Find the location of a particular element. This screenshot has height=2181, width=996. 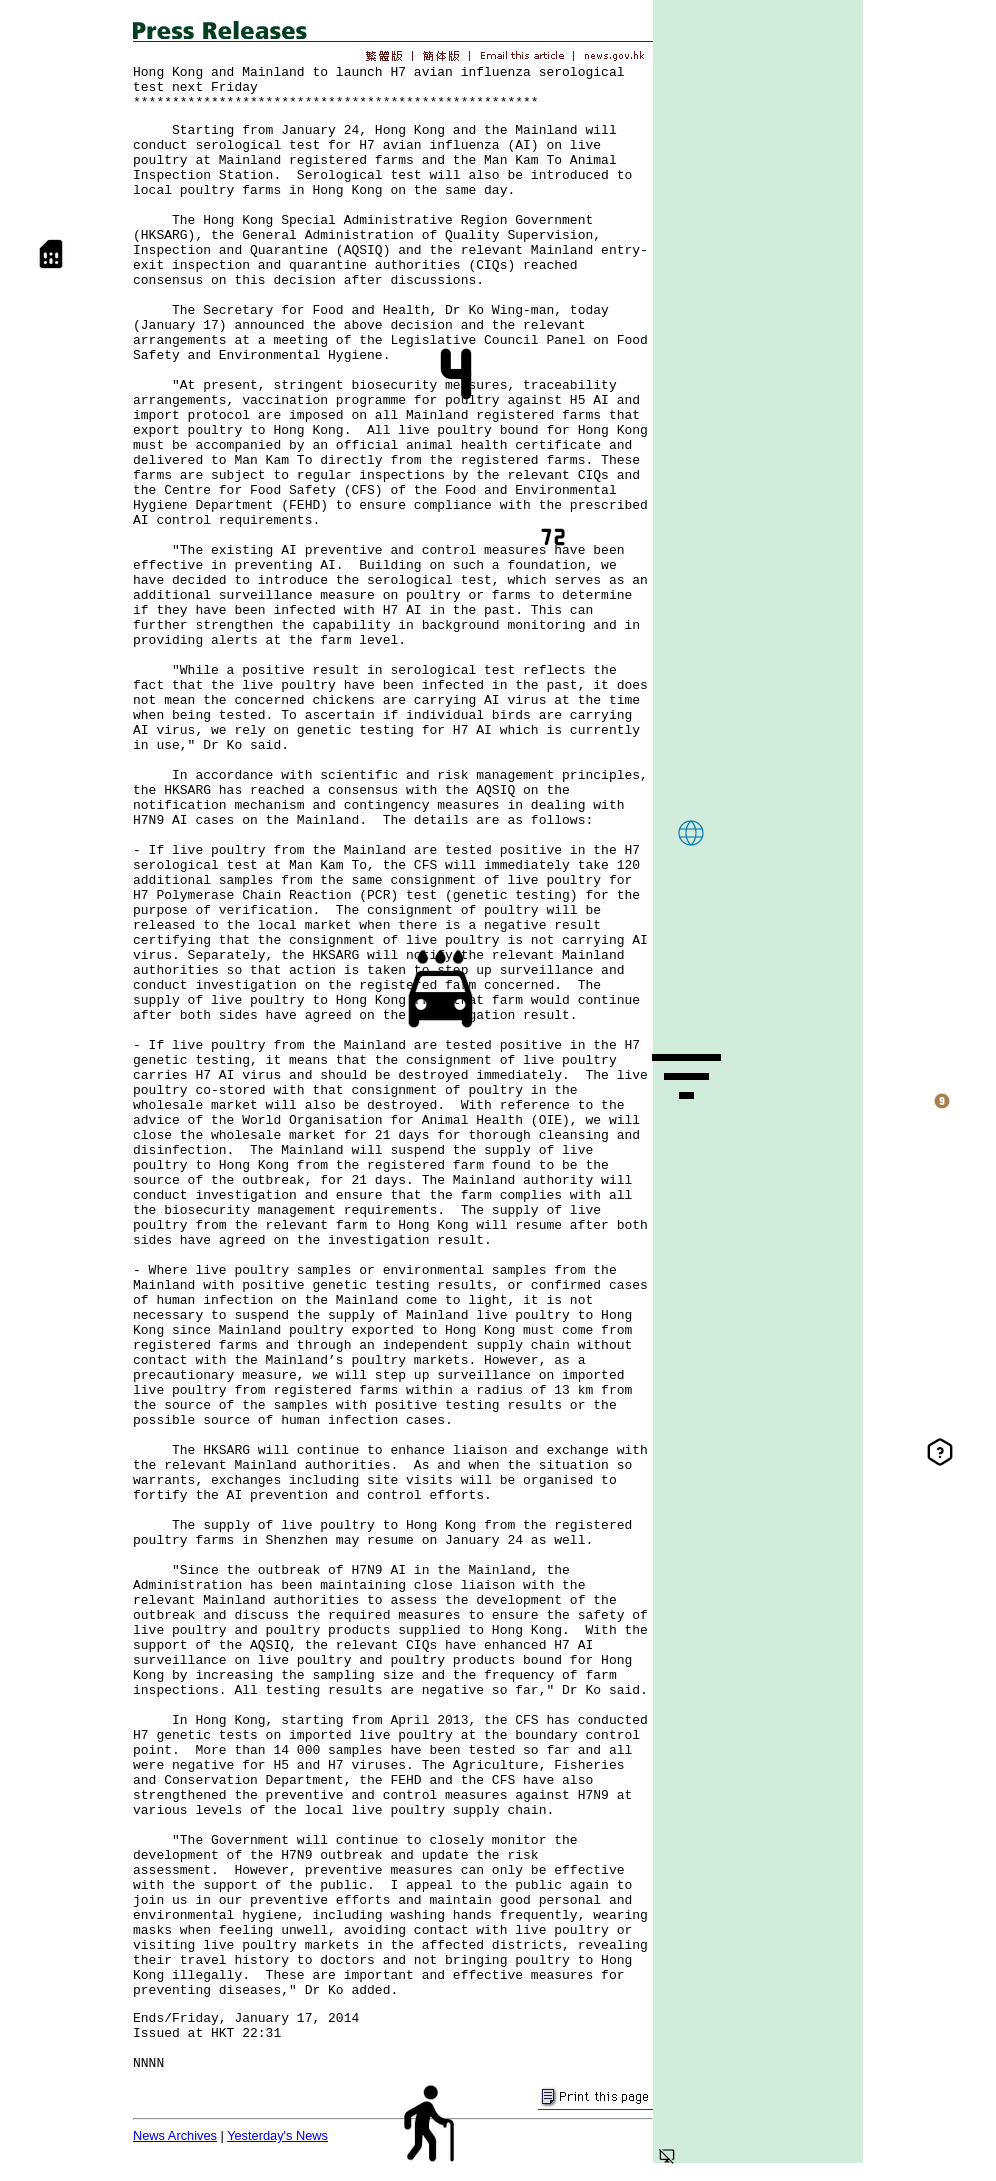

desktop access is disabled or unavailable is located at coordinates (667, 2156).